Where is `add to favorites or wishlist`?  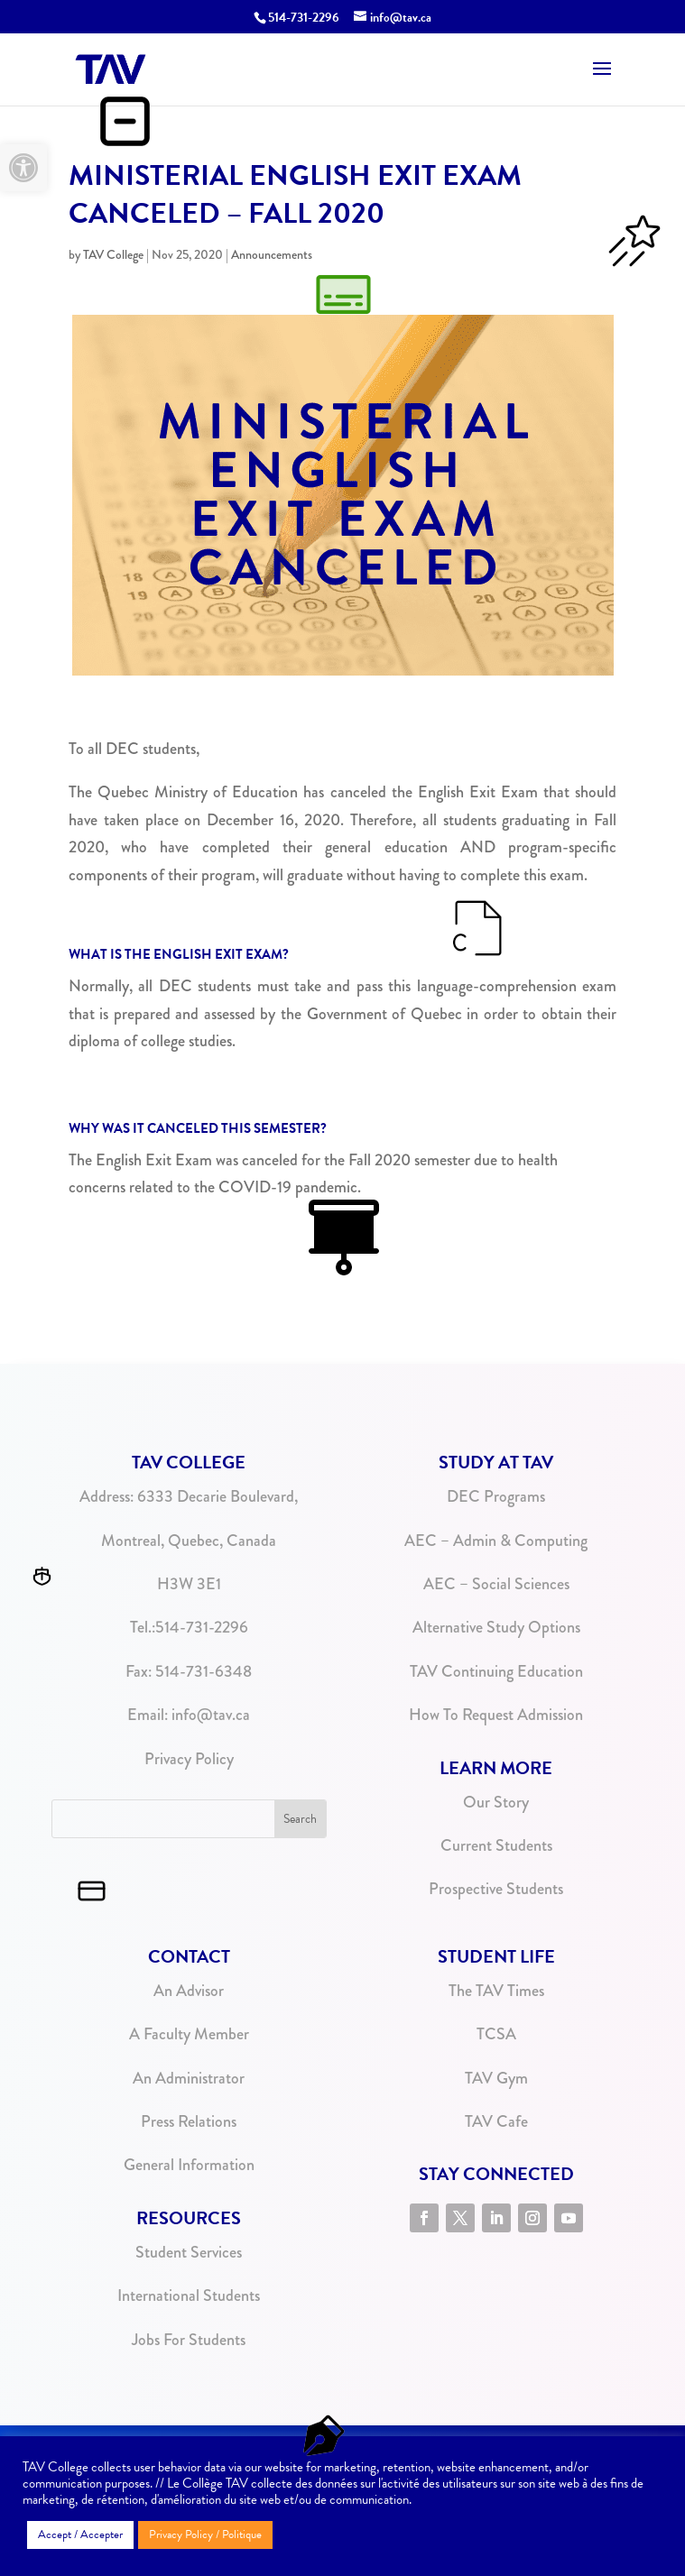 add to favorites or wishlist is located at coordinates (634, 241).